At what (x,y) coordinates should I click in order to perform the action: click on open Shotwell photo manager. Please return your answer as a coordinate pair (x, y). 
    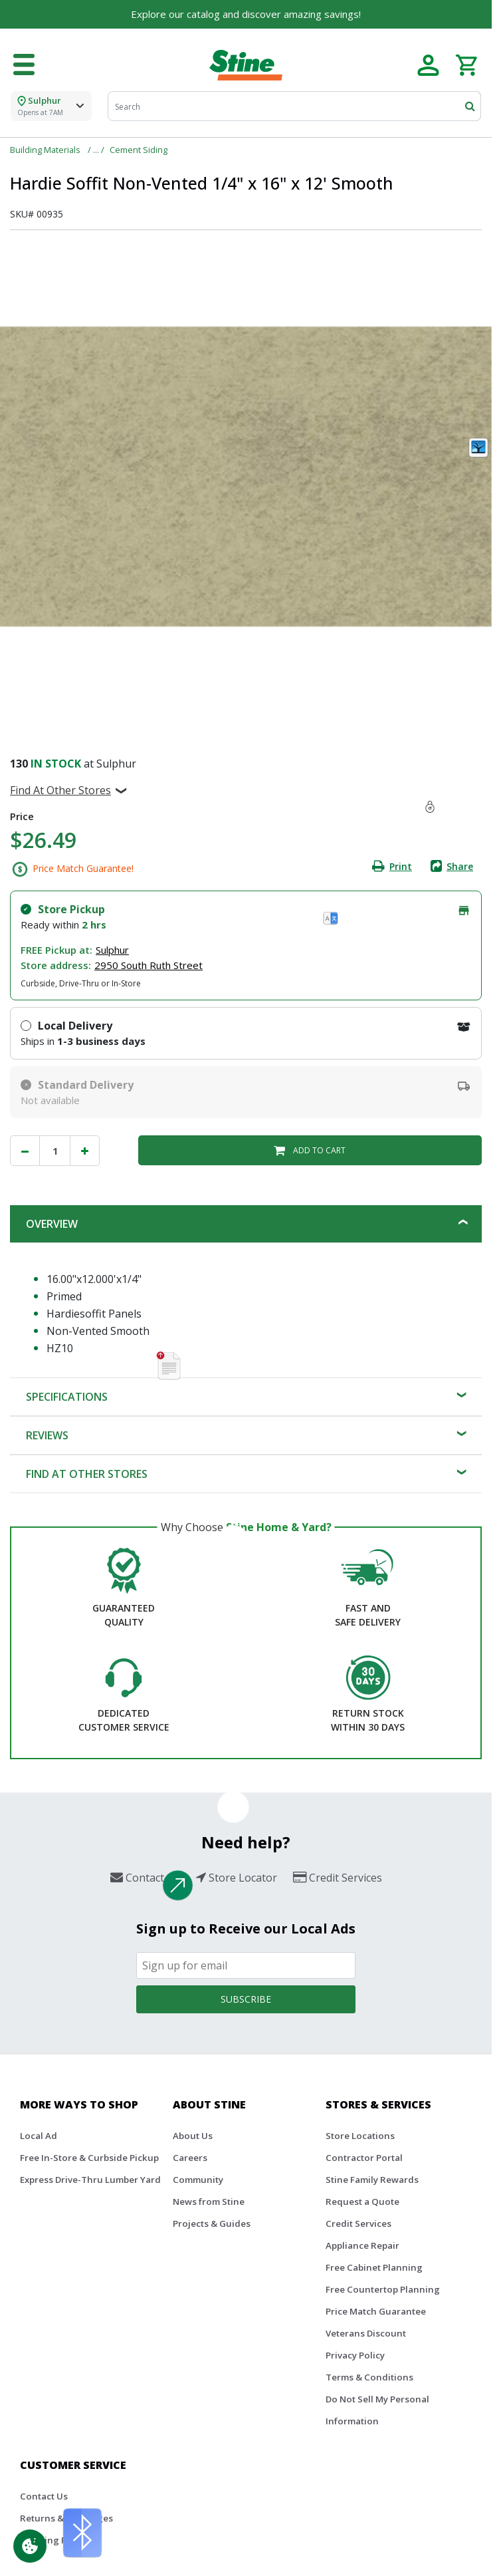
    Looking at the image, I should click on (478, 448).